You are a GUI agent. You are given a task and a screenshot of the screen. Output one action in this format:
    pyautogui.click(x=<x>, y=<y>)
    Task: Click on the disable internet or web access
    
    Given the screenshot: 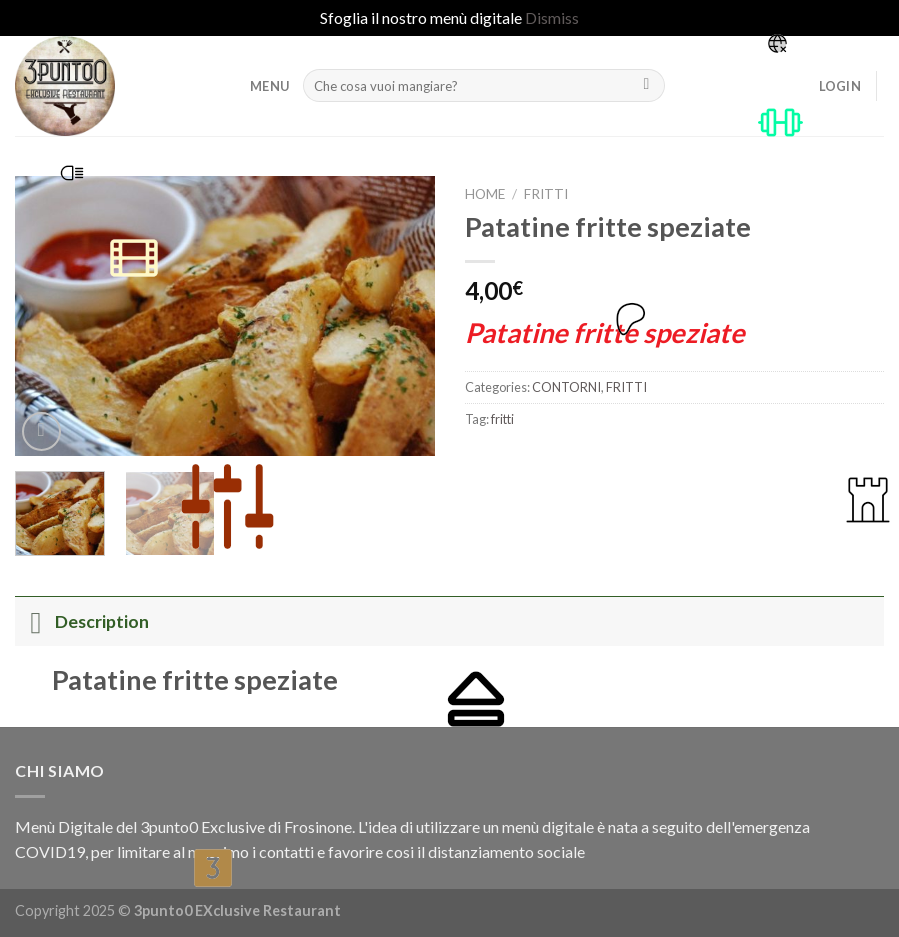 What is the action you would take?
    pyautogui.click(x=777, y=43)
    